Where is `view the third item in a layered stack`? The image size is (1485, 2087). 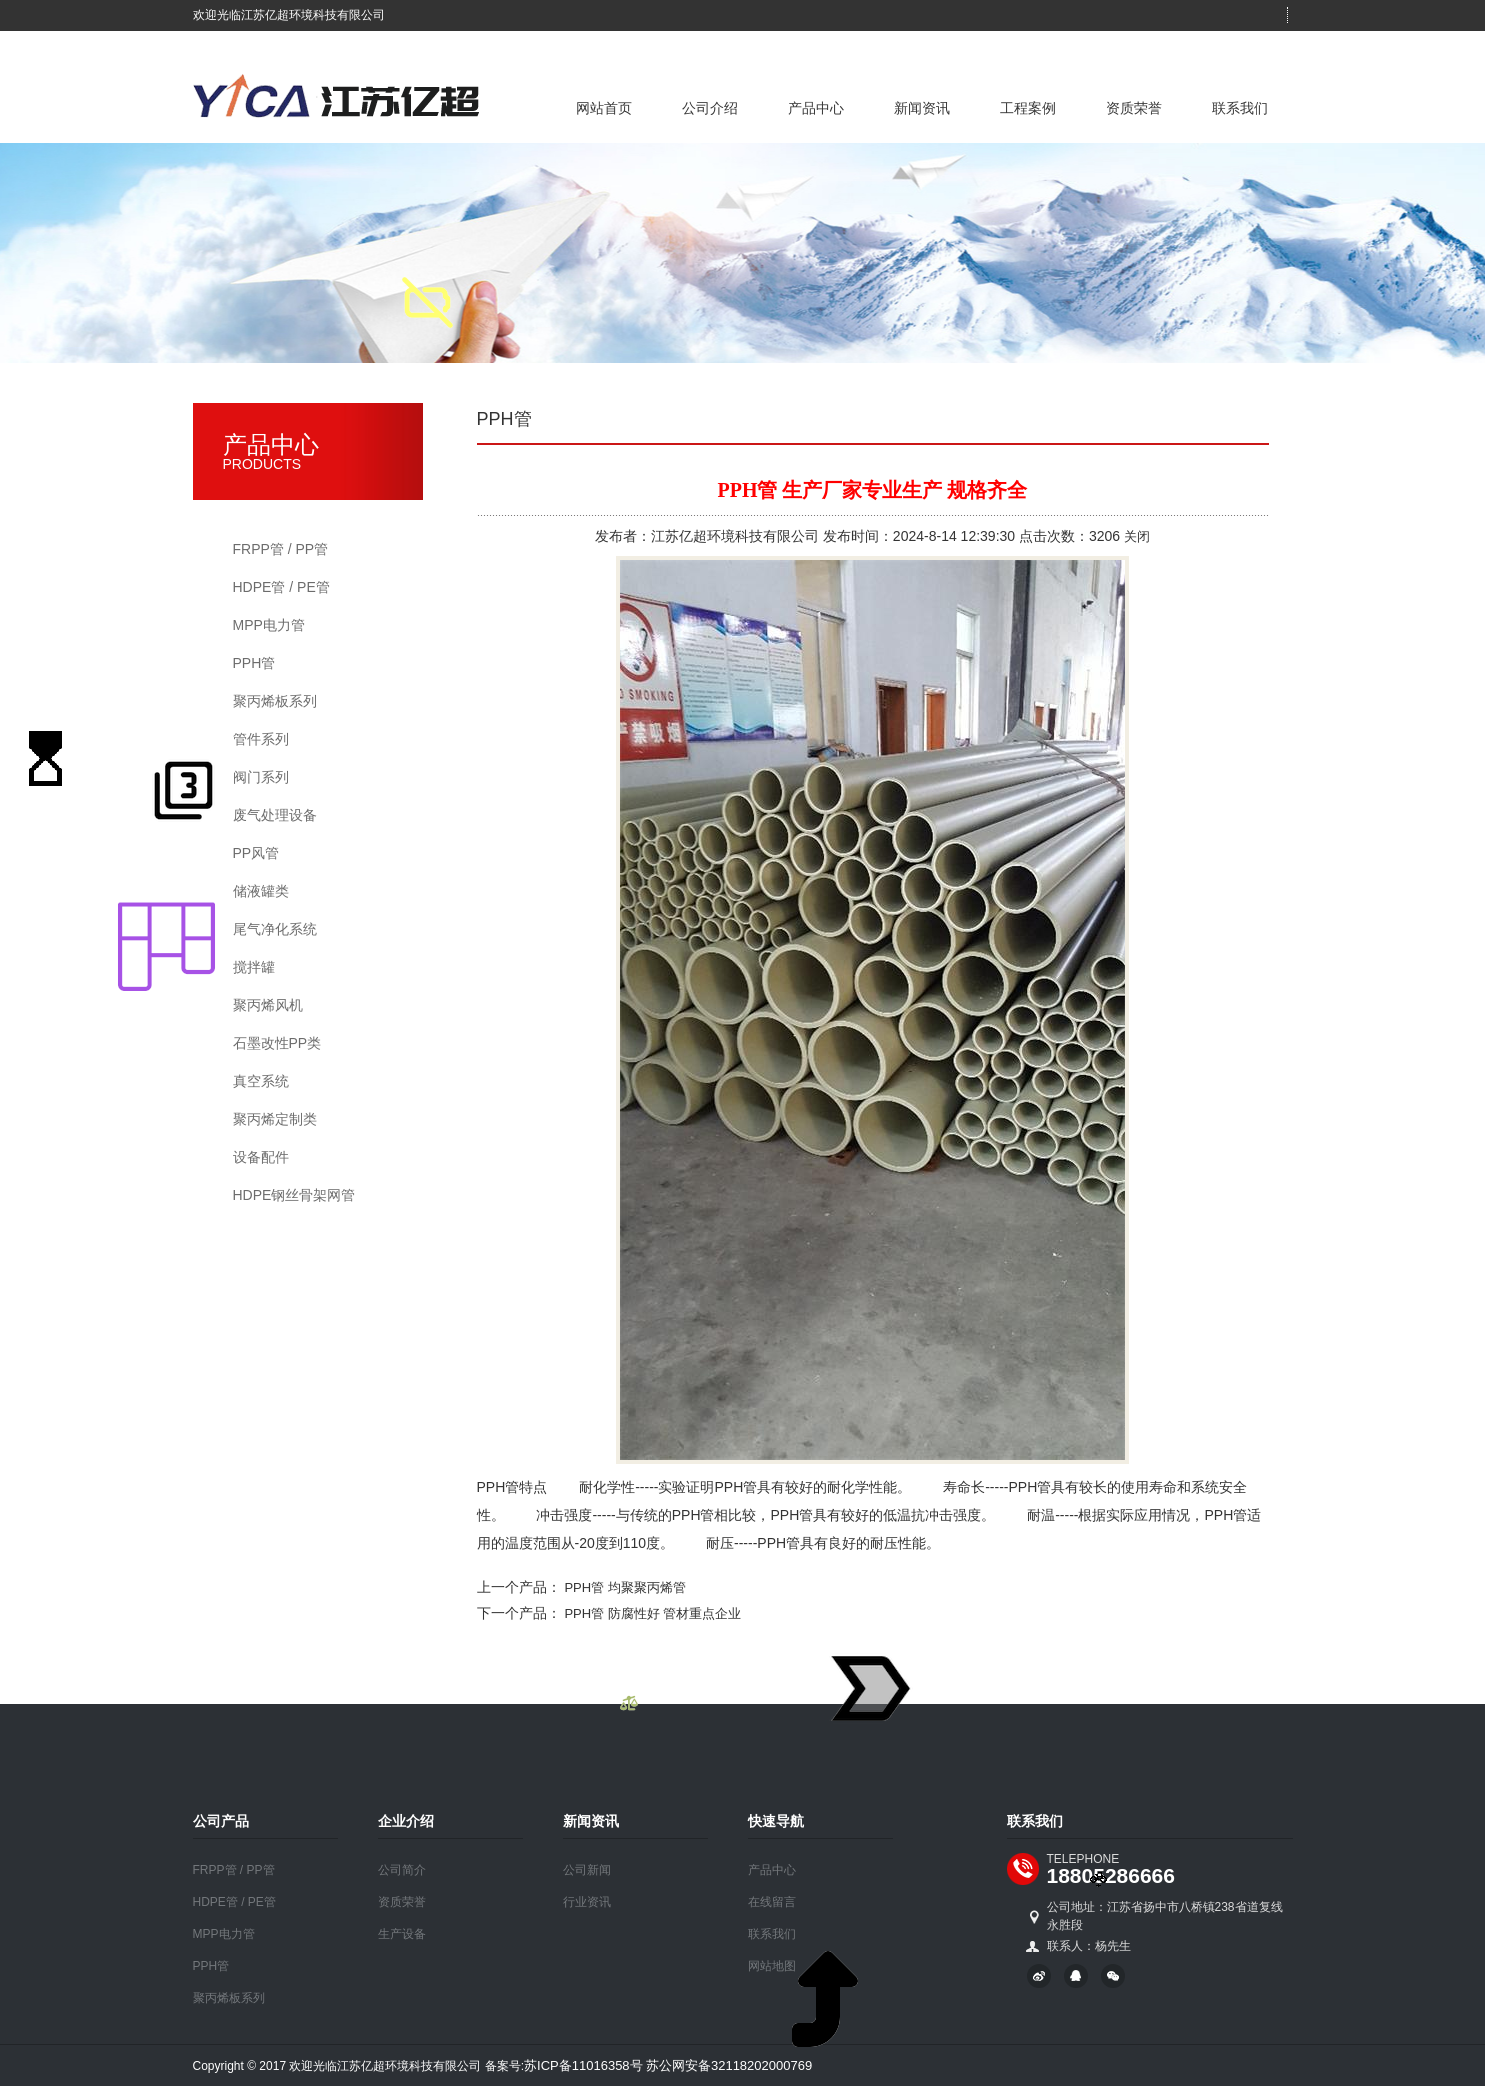 view the third item in a layered stack is located at coordinates (183, 790).